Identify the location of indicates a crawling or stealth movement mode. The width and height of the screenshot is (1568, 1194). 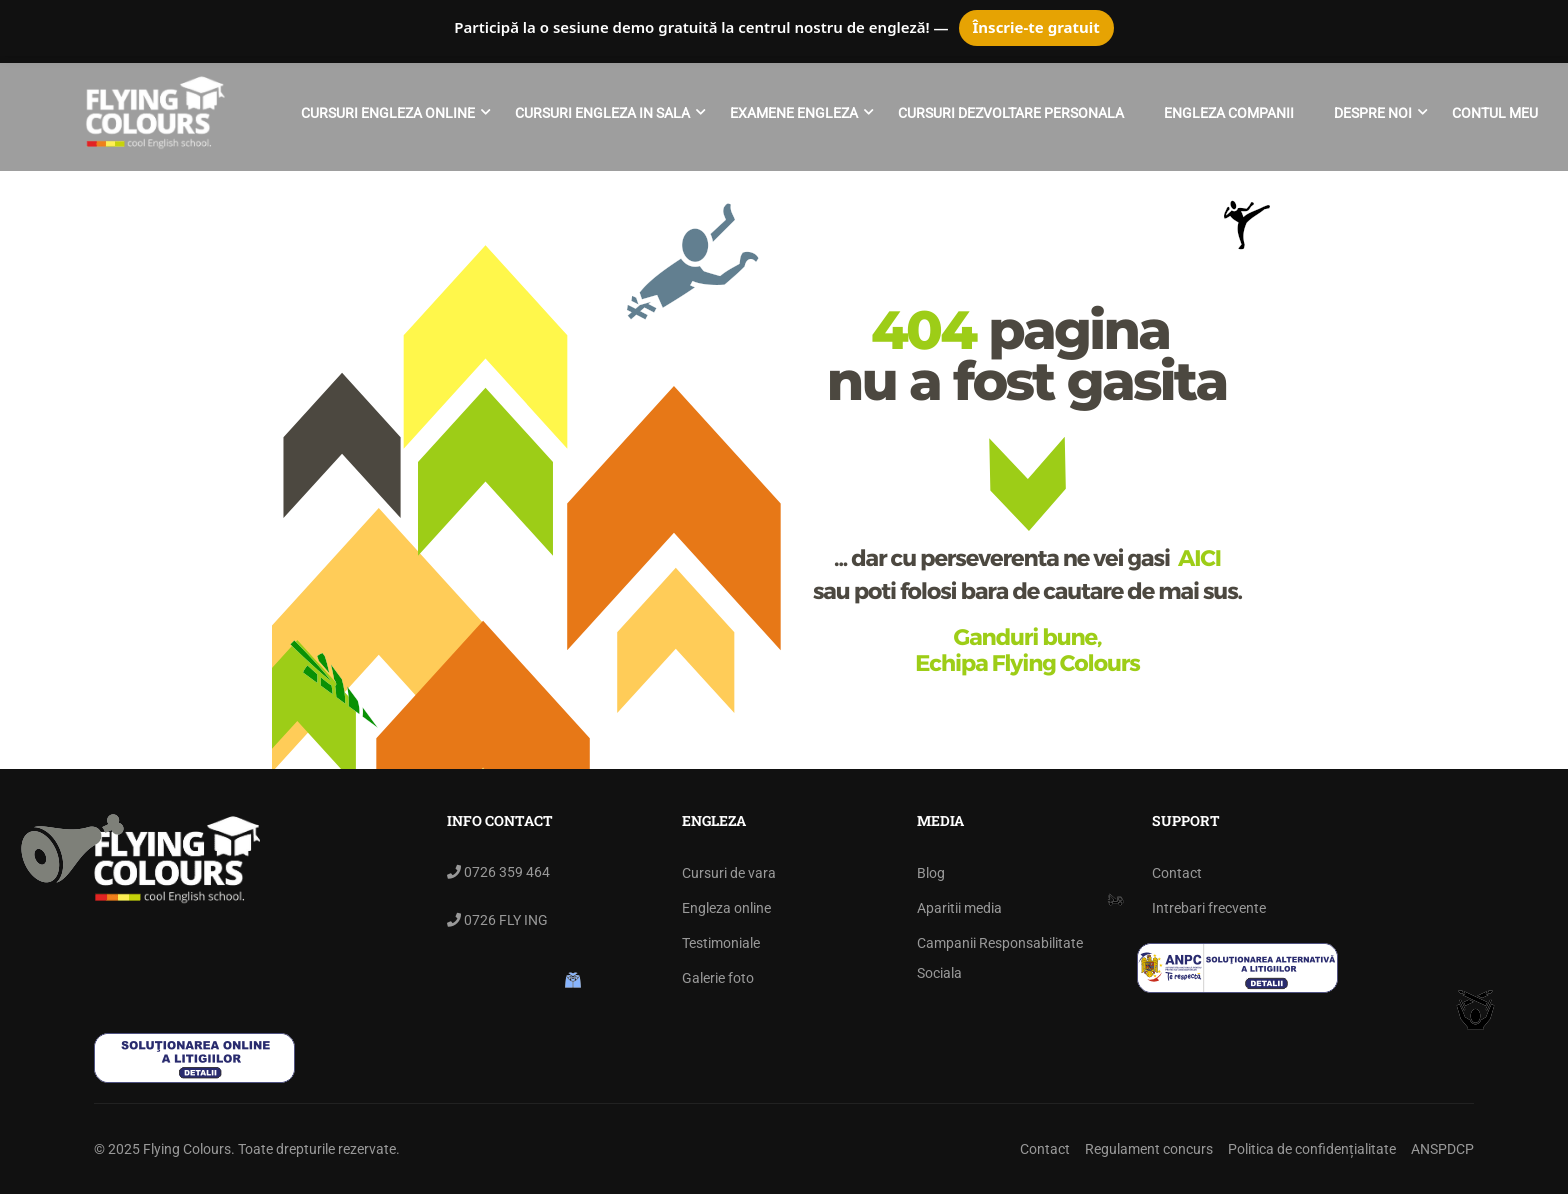
(692, 261).